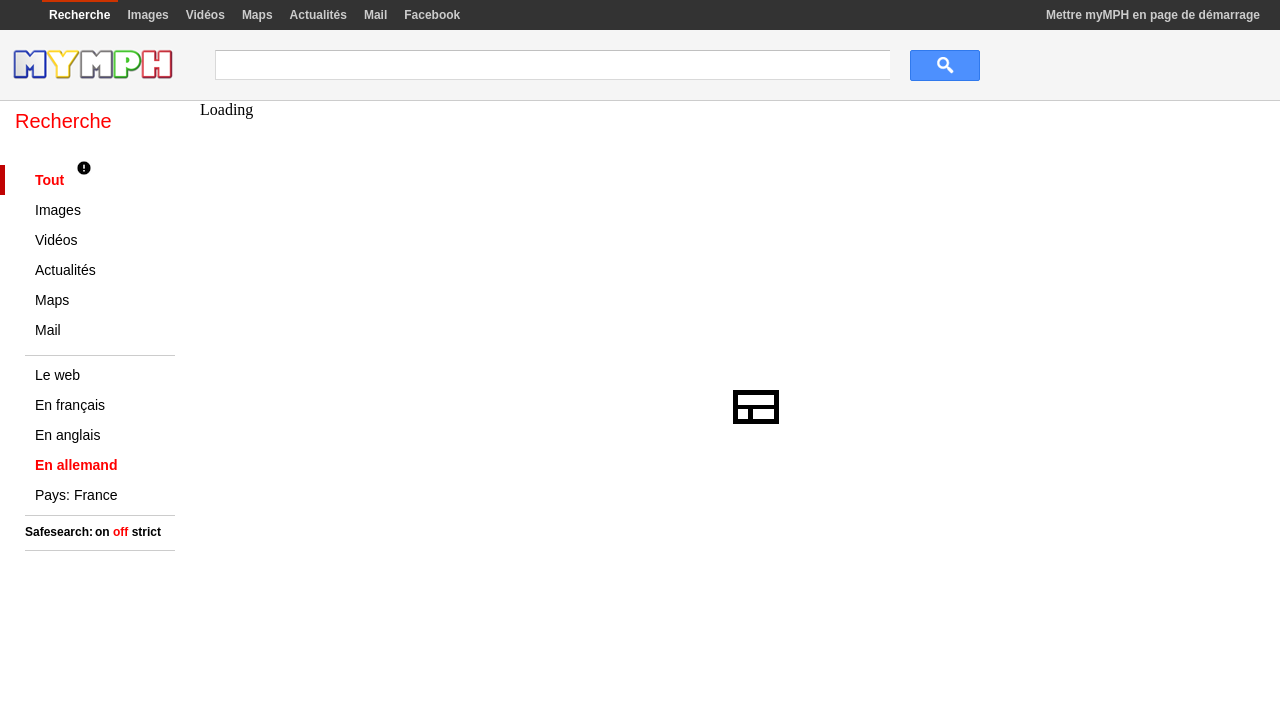 The height and width of the screenshot is (720, 1280). I want to click on indicates an error or problem has occurred, so click(84, 168).